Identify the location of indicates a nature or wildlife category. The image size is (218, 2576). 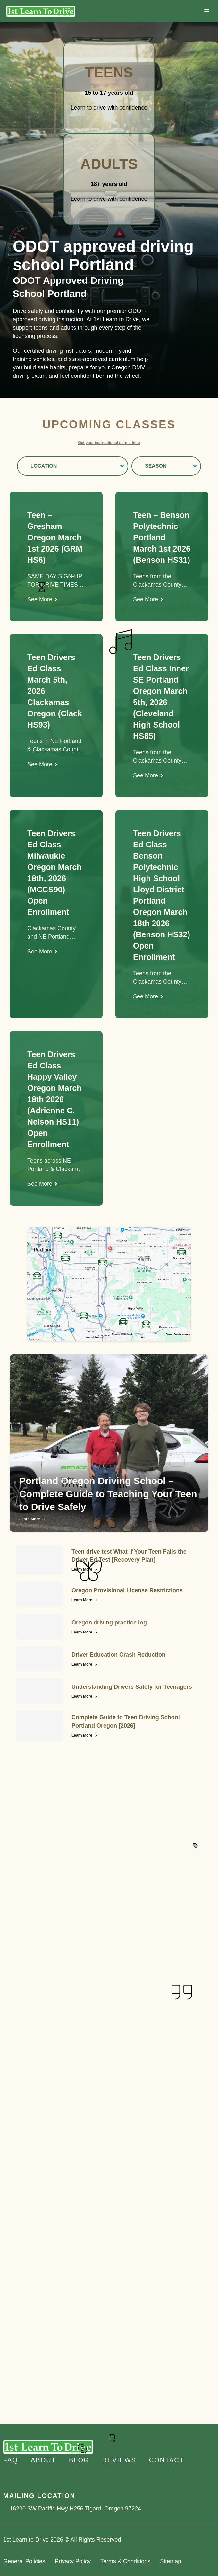
(89, 1570).